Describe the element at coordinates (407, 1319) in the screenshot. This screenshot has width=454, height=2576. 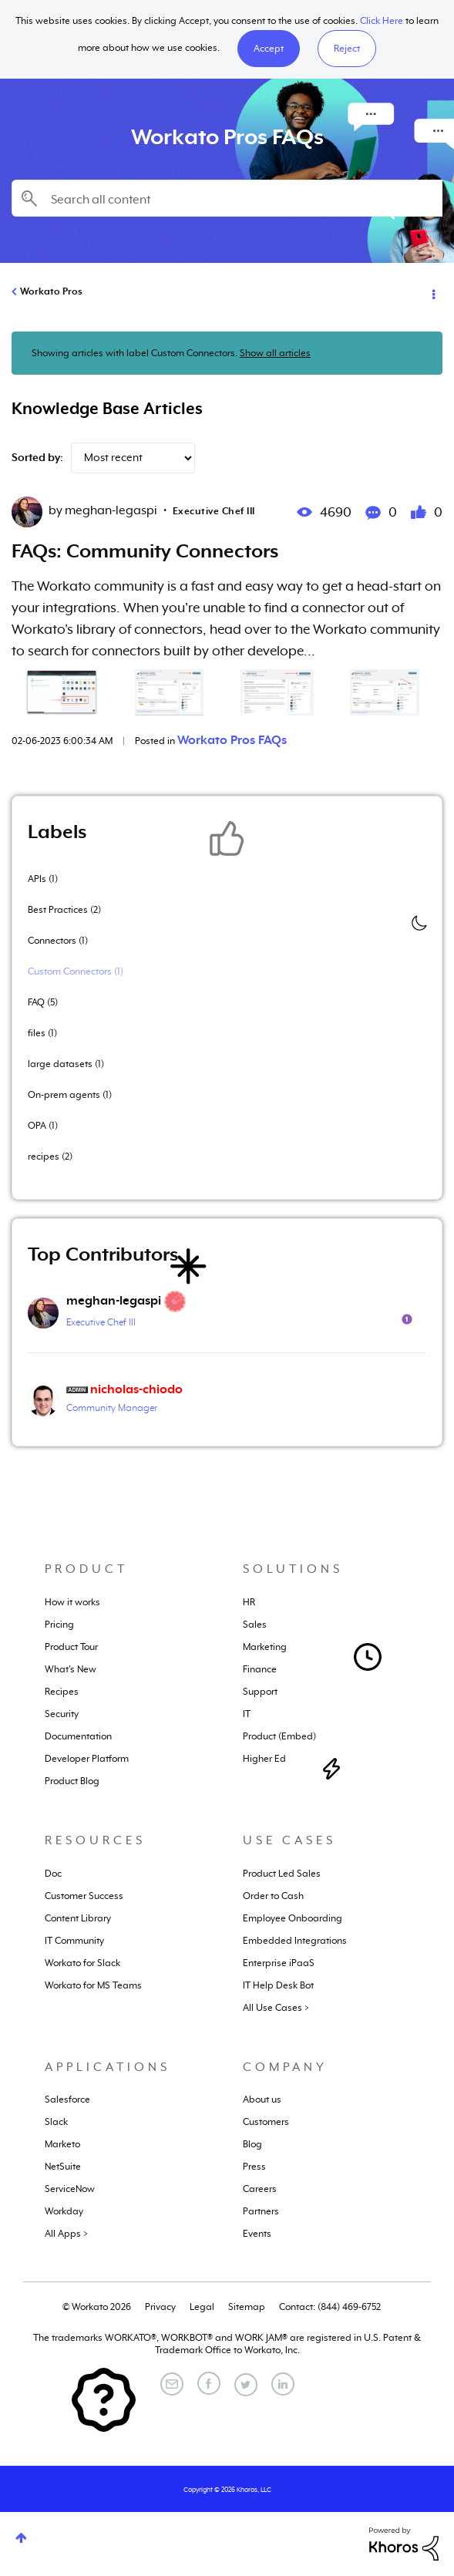
I see `indicates the first step in a sequence or process` at that location.